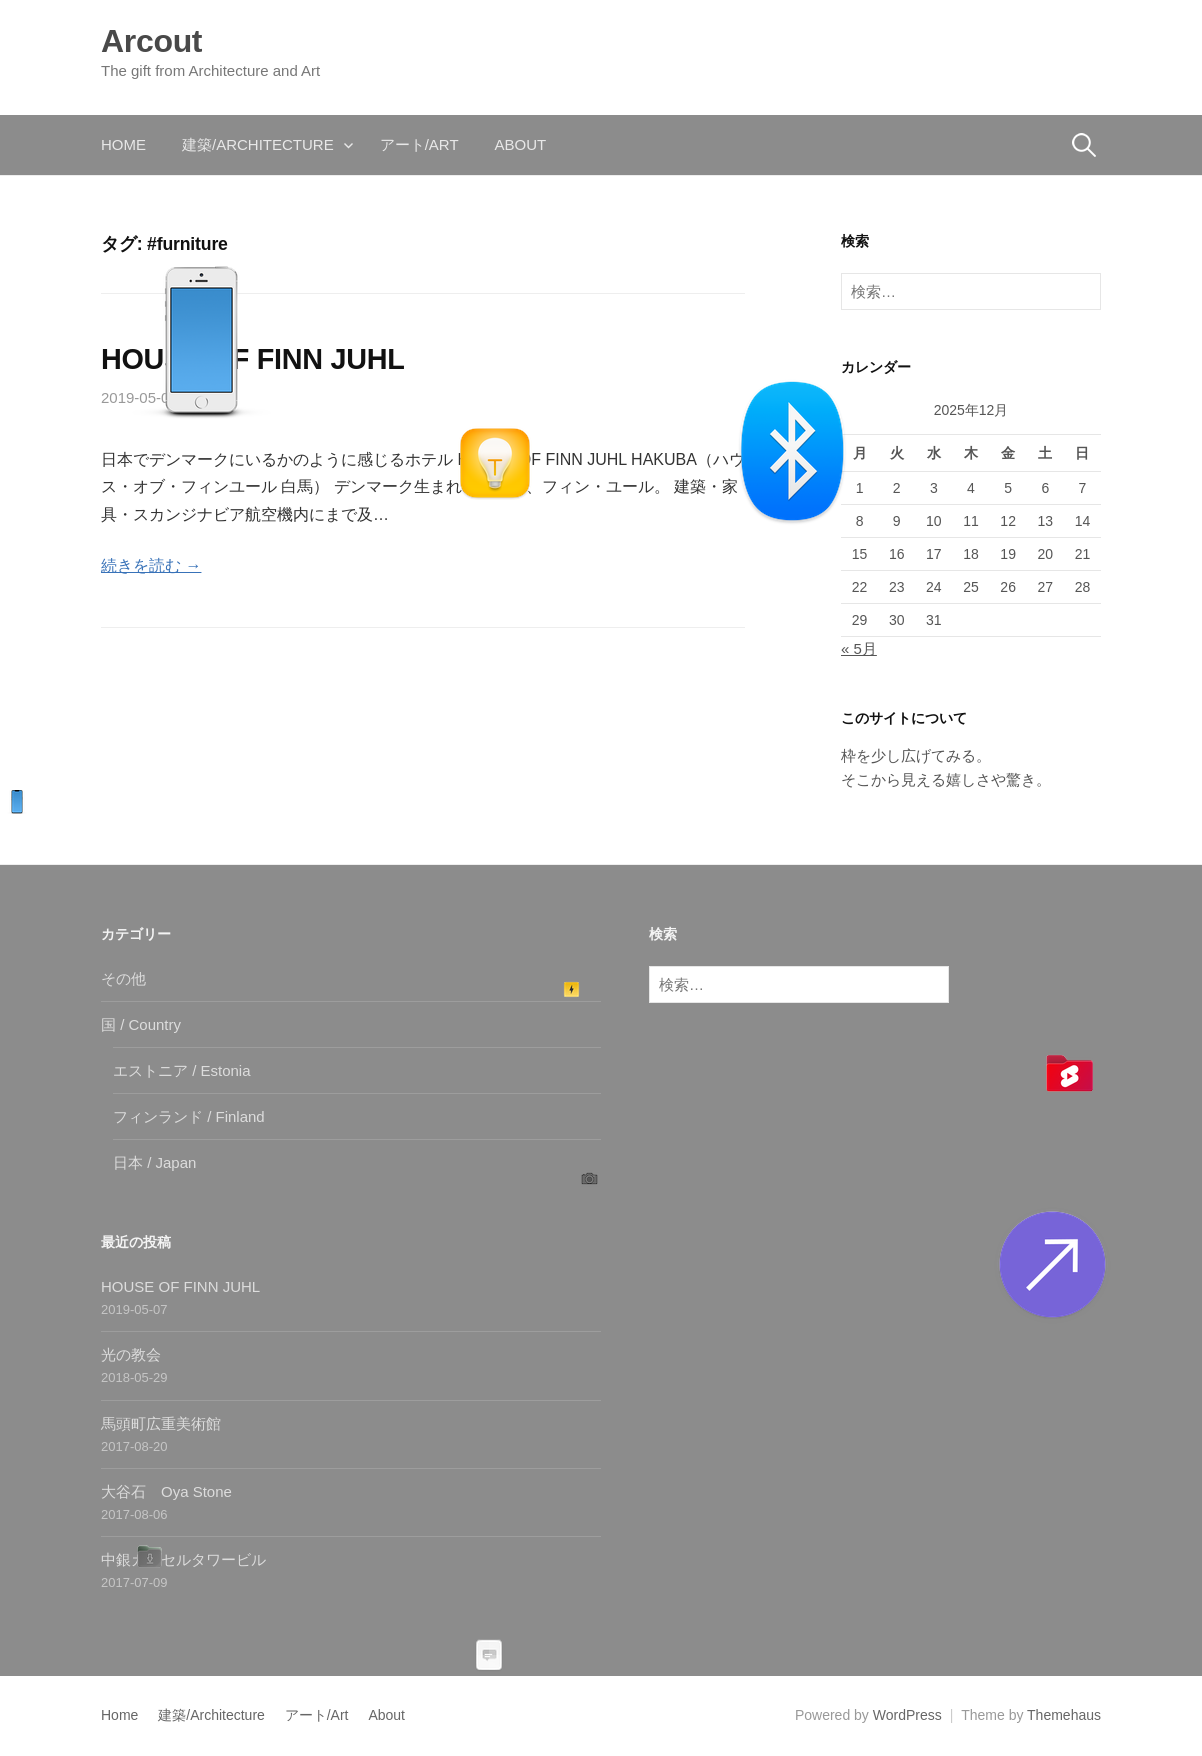  Describe the element at coordinates (794, 451) in the screenshot. I see `manage bluetooth connections and devices` at that location.